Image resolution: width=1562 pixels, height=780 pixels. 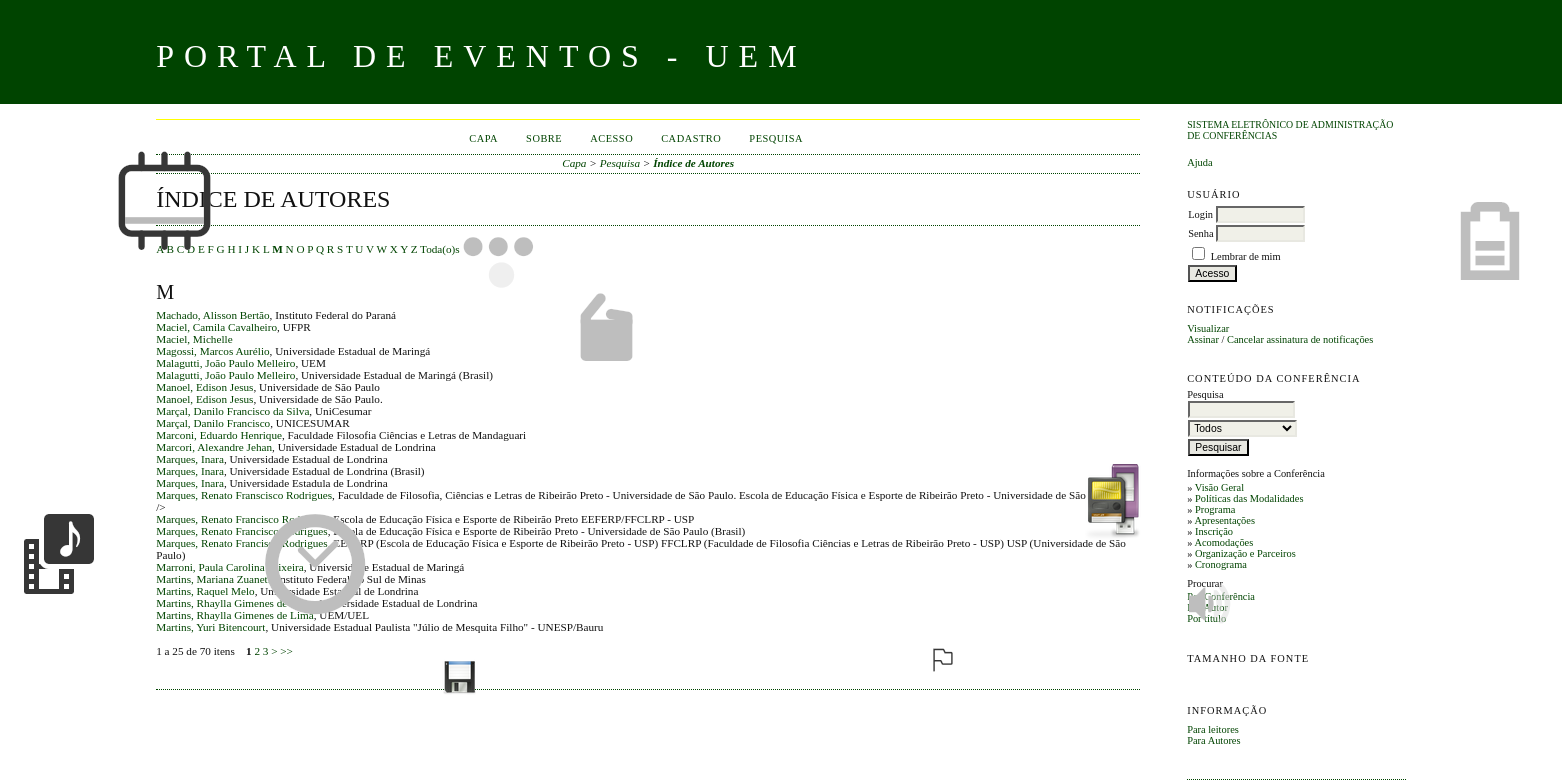 I want to click on indicates low volume level, so click(x=1211, y=604).